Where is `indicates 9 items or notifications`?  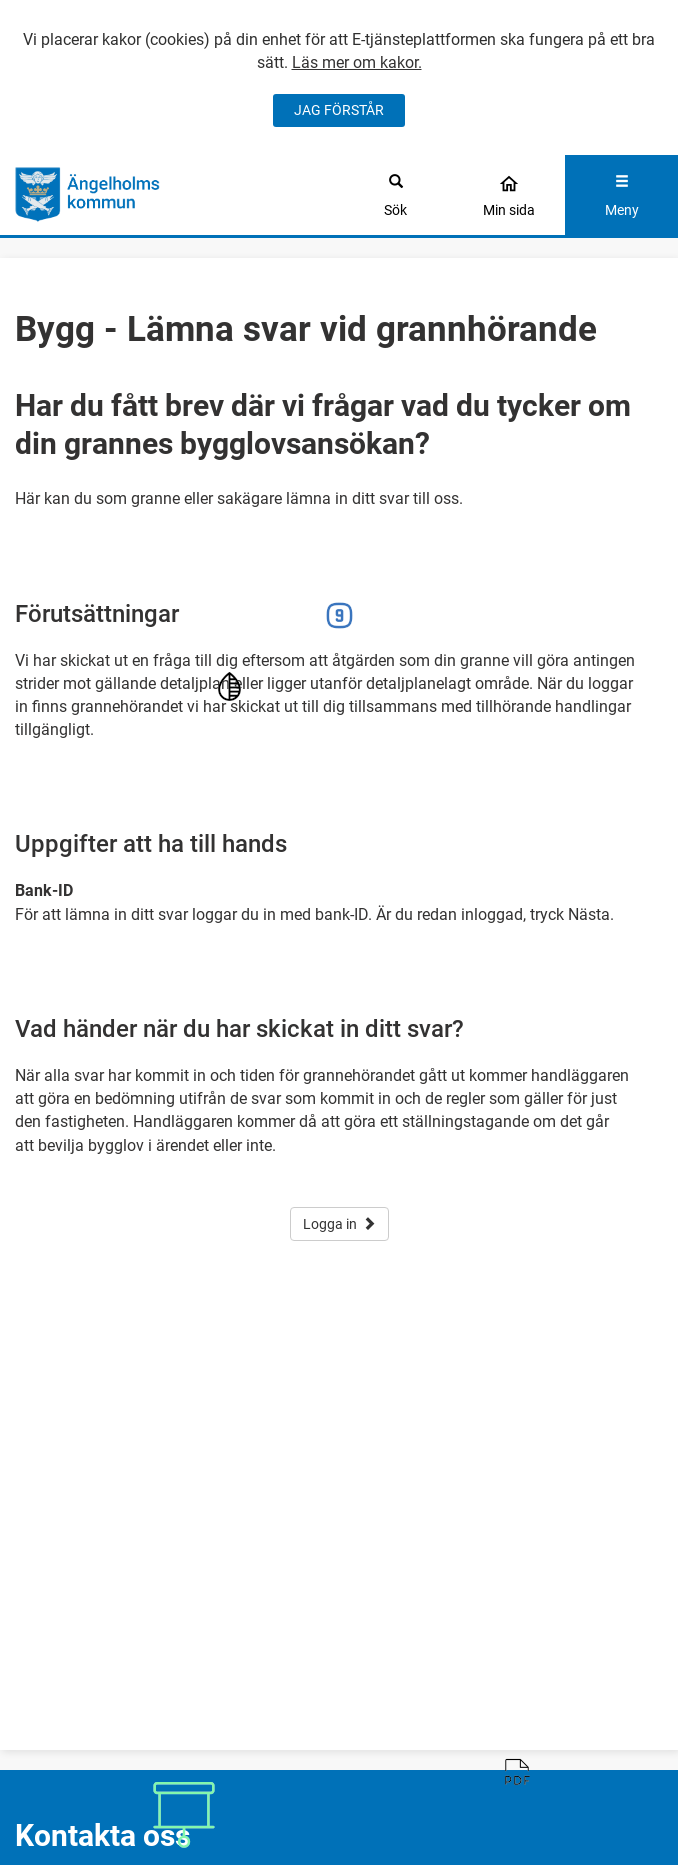 indicates 9 items or notifications is located at coordinates (339, 615).